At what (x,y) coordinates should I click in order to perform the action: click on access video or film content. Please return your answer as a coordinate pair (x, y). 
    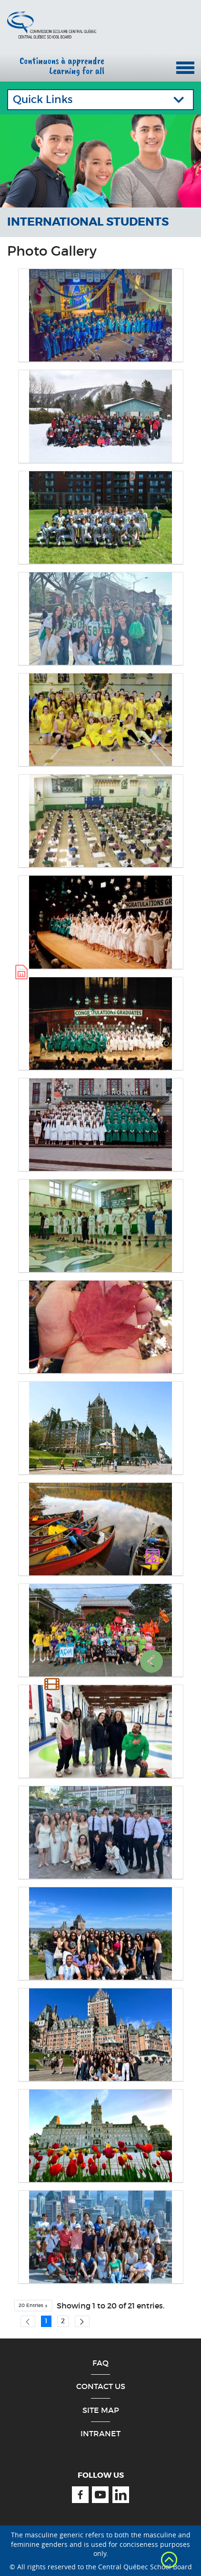
    Looking at the image, I should click on (52, 1684).